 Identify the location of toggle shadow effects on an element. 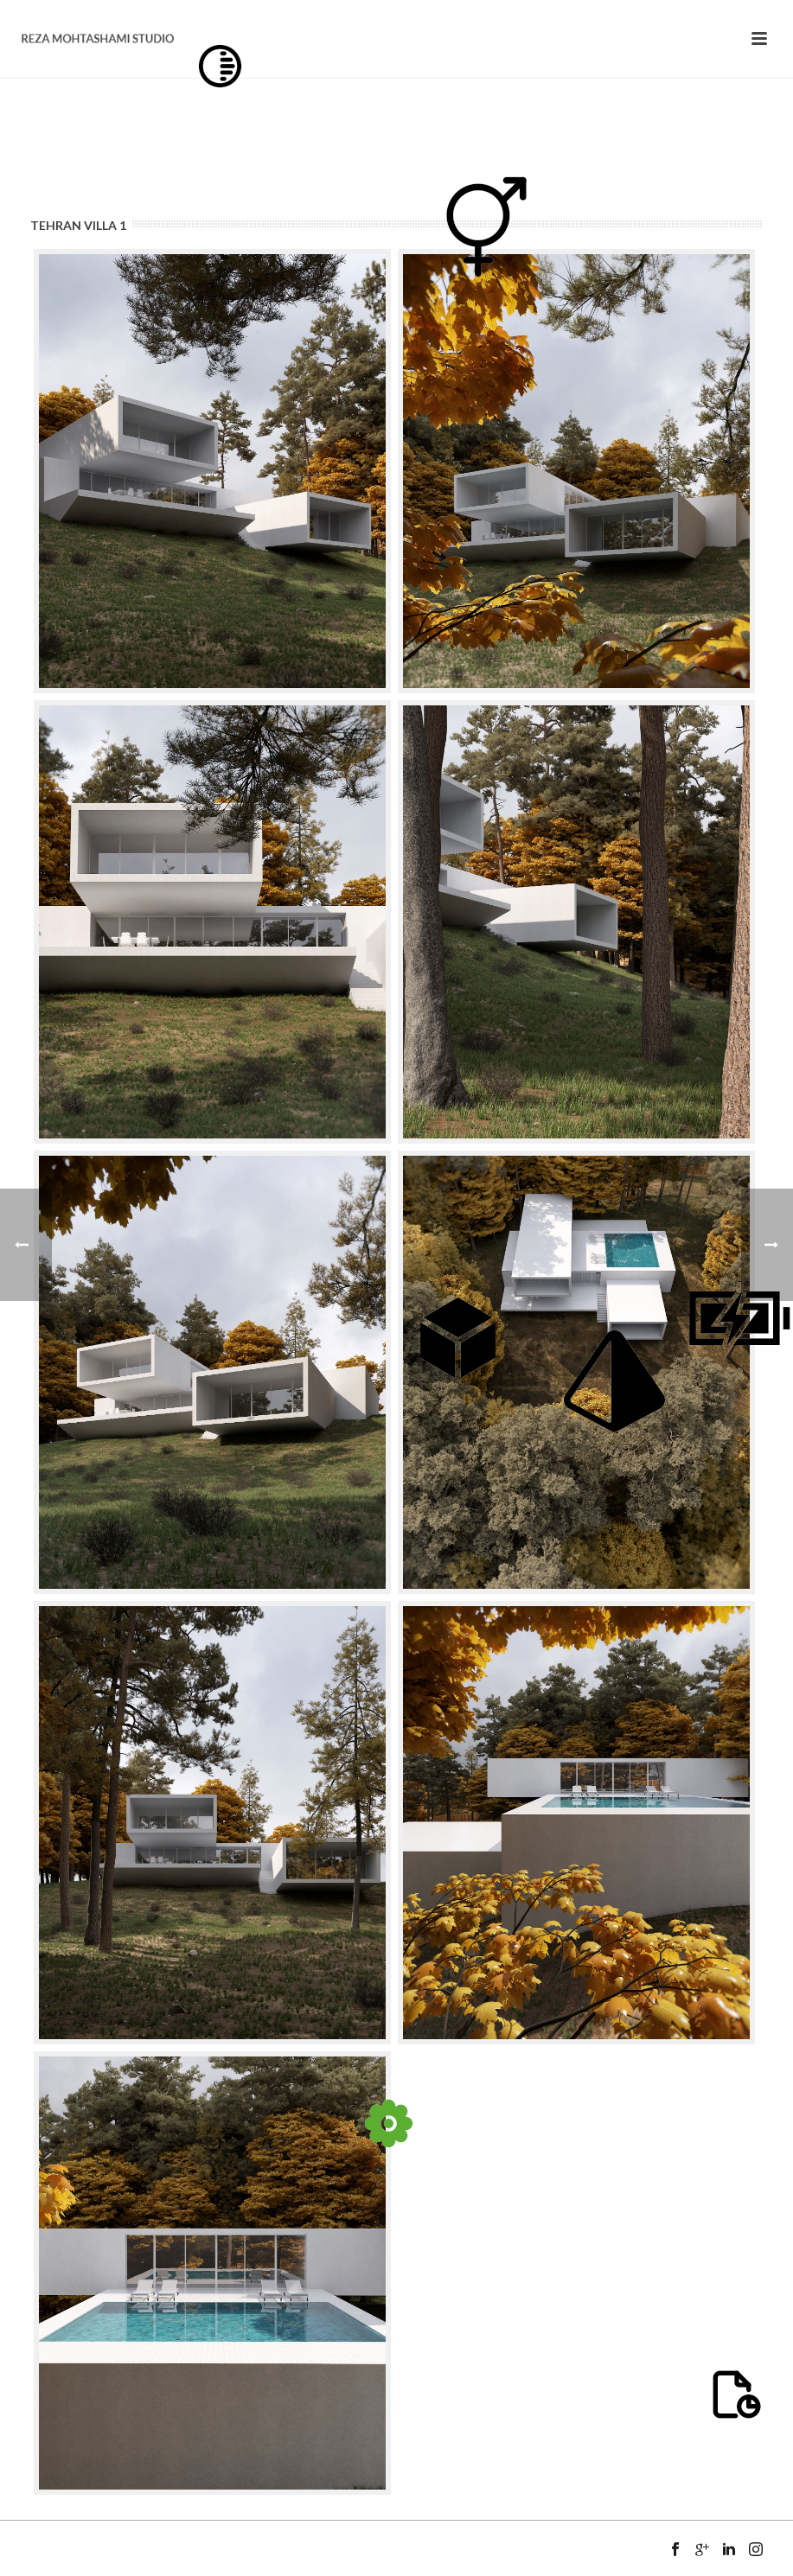
(220, 66).